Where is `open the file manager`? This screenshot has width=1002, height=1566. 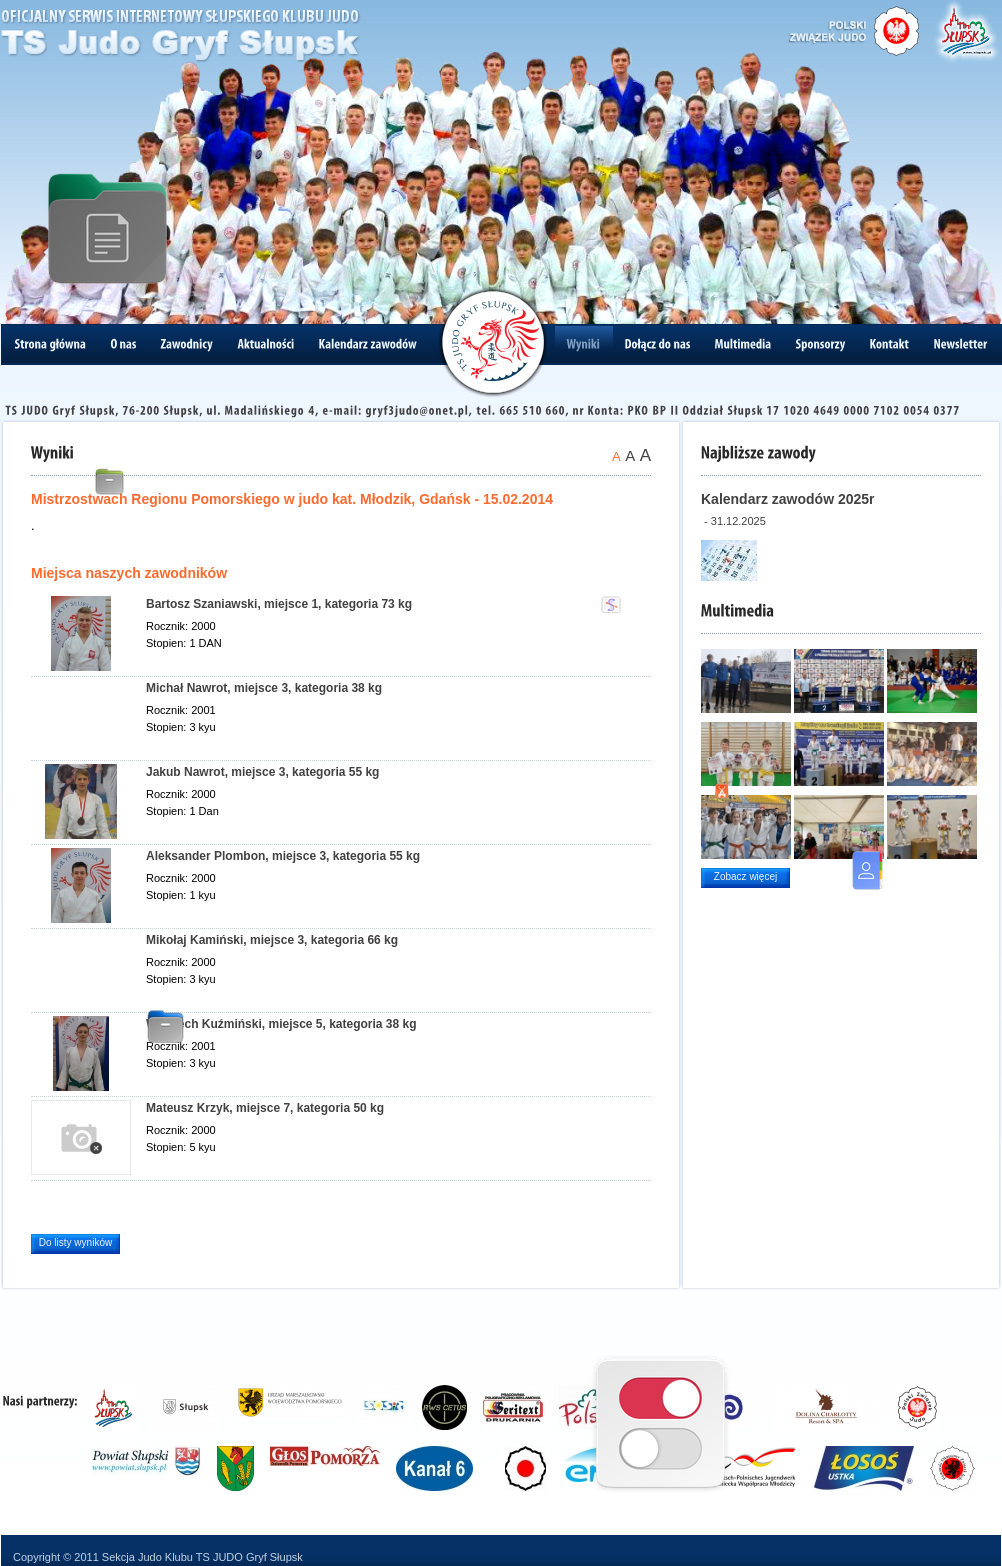
open the file manager is located at coordinates (109, 481).